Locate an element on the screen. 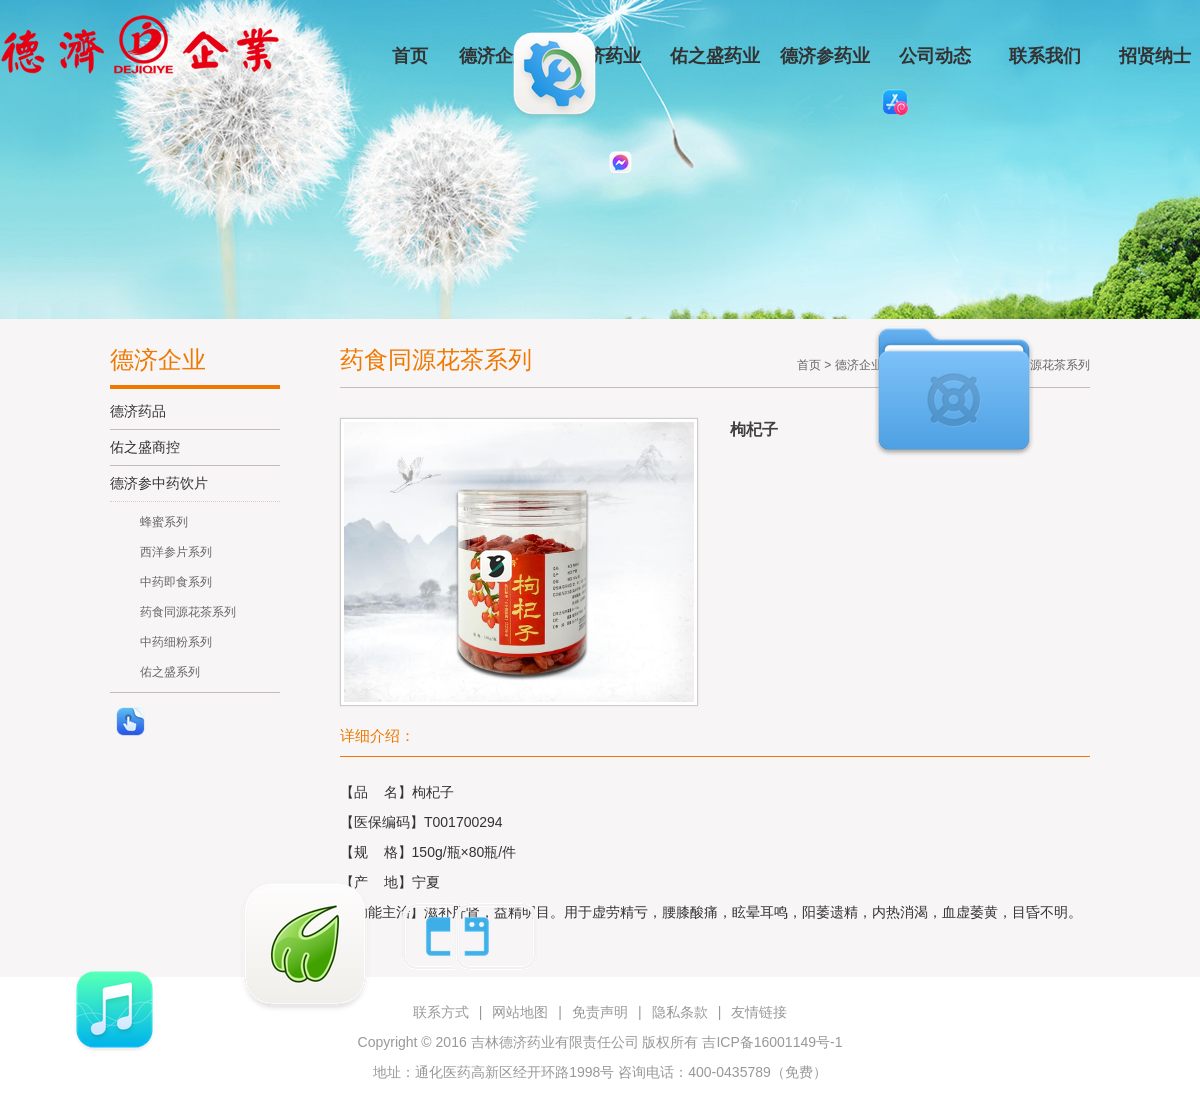 This screenshot has height=1107, width=1200. open the debian software center is located at coordinates (895, 102).